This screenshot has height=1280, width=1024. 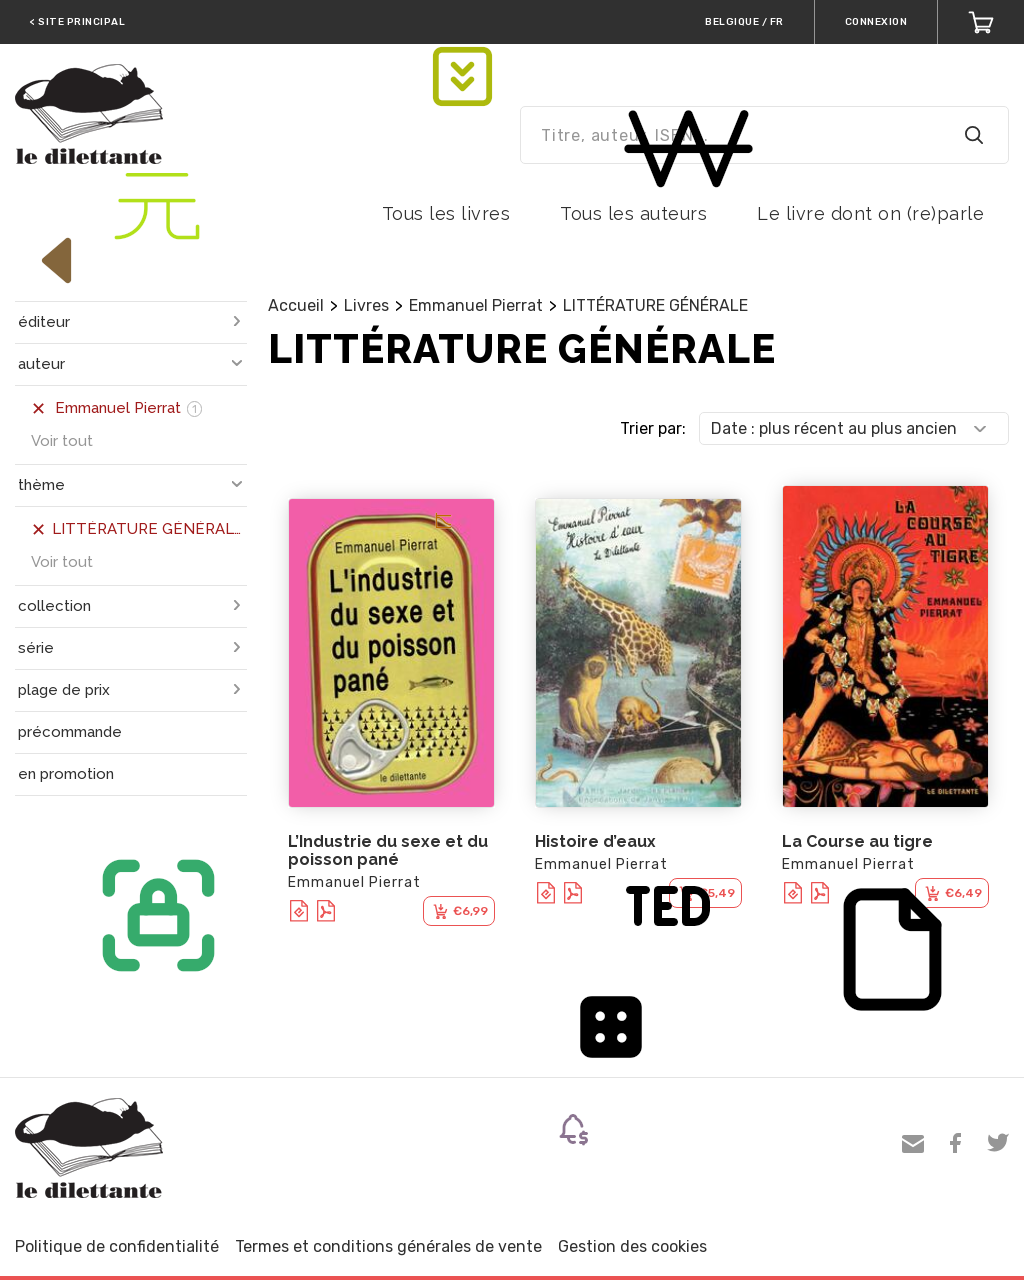 I want to click on indicates Korean won currency, so click(x=688, y=144).